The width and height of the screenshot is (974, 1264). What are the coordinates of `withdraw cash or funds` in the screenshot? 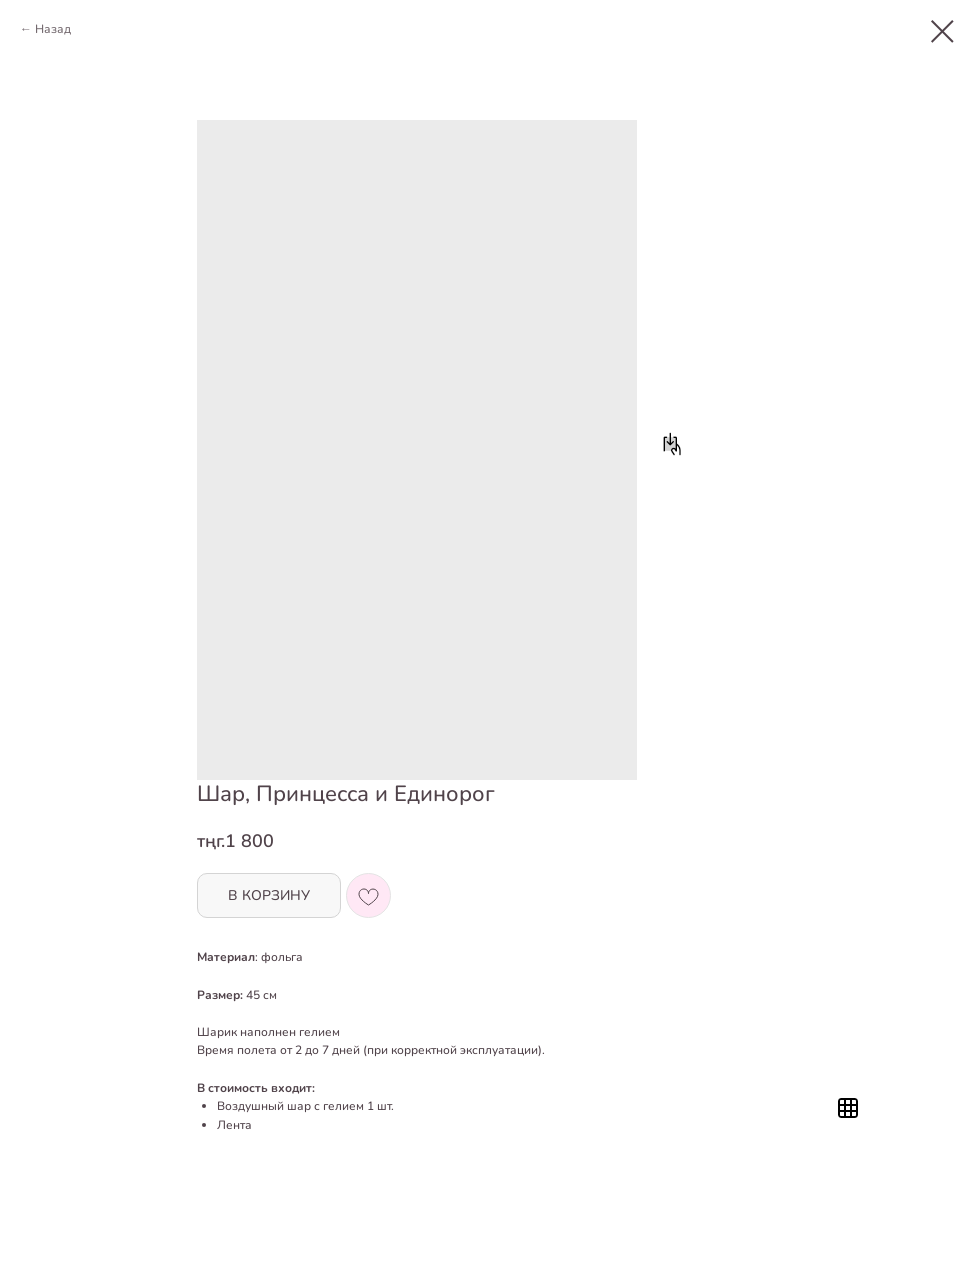 It's located at (671, 444).